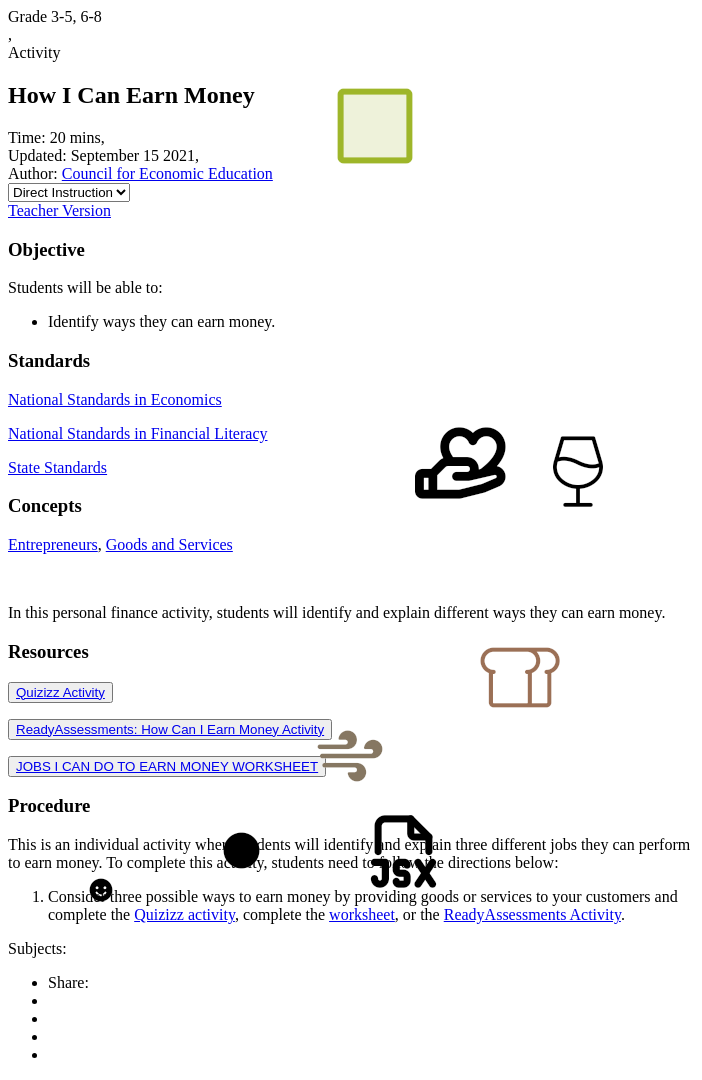  I want to click on browse wine selection or menu, so click(578, 469).